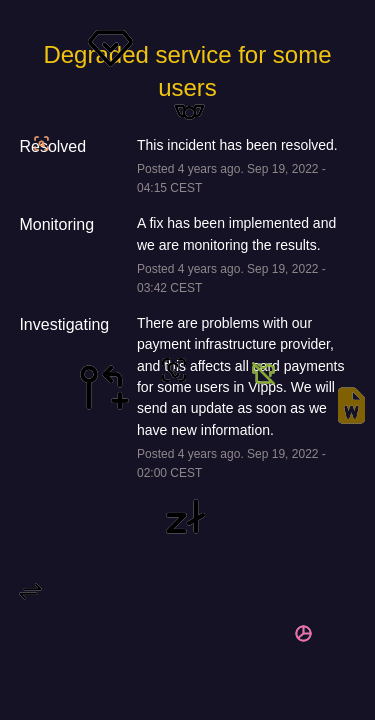  Describe the element at coordinates (263, 373) in the screenshot. I see `clothing item unavailable or out of stock` at that location.